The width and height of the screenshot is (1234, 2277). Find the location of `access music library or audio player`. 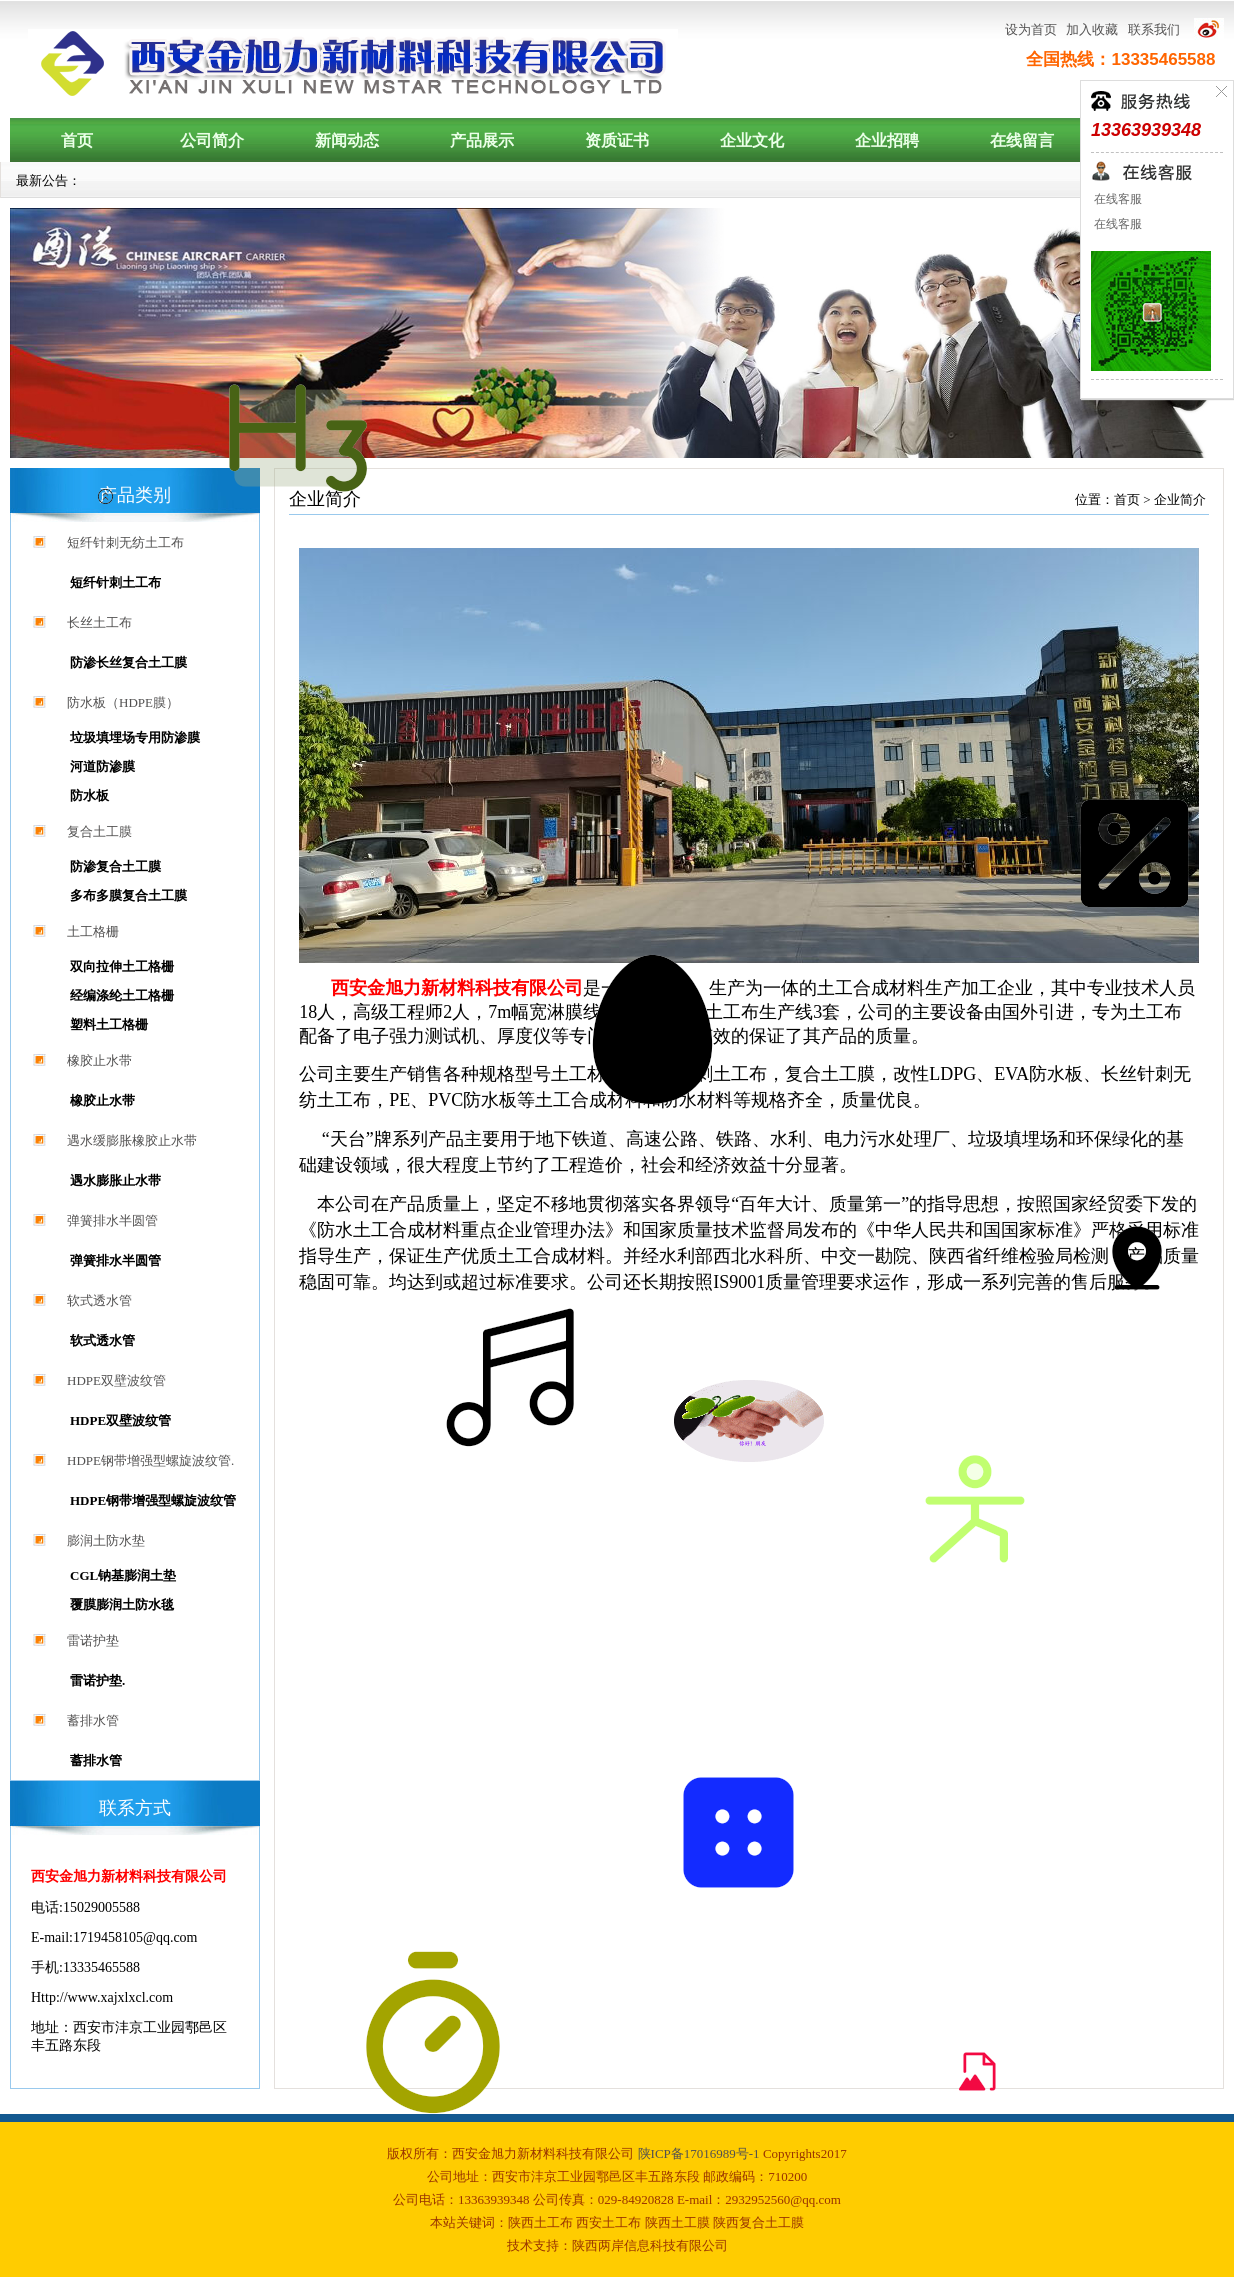

access music library or audio player is located at coordinates (518, 1380).